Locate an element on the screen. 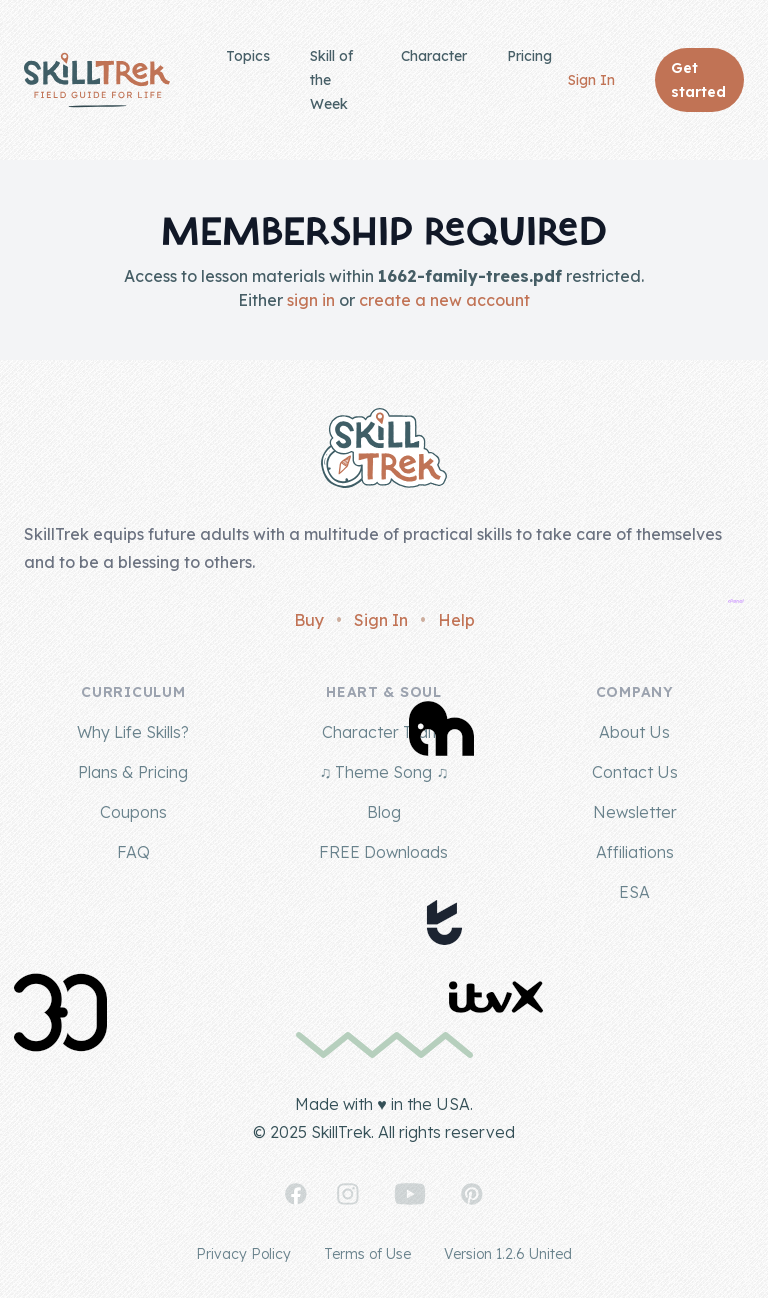 This screenshot has width=768, height=1298. visit the 30 seconds of code website is located at coordinates (60, 1012).